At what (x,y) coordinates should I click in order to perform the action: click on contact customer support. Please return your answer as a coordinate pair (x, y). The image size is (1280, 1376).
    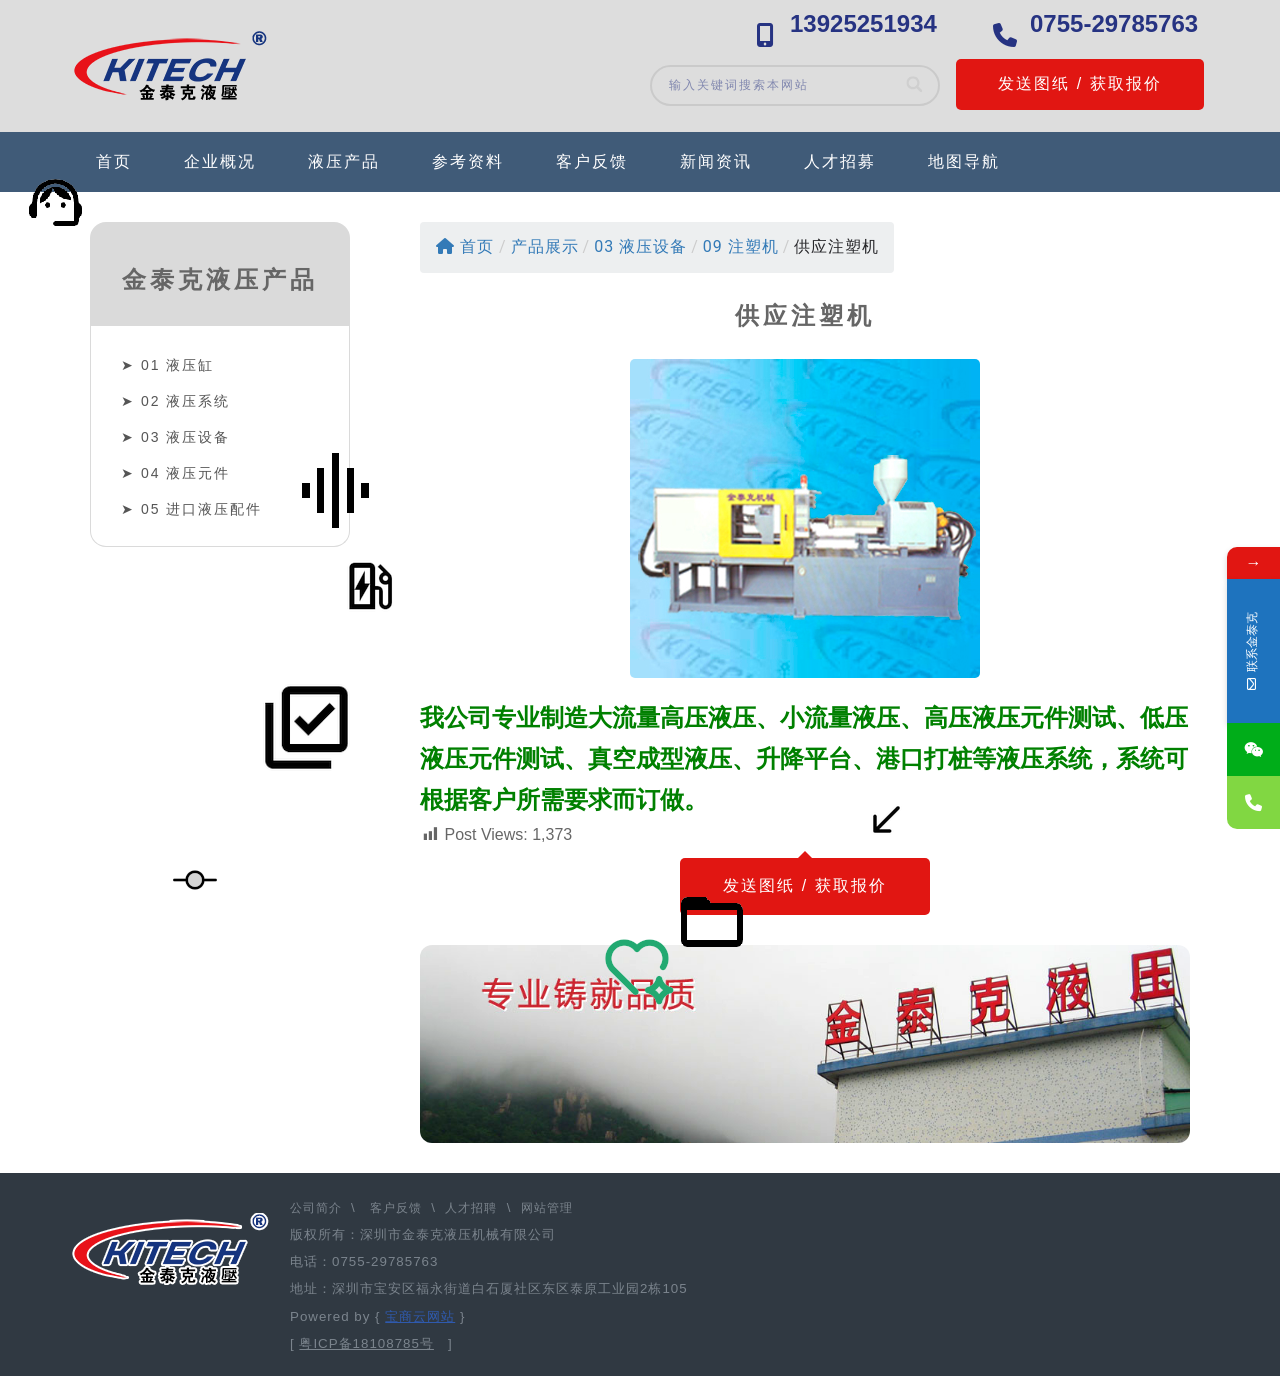
    Looking at the image, I should click on (55, 202).